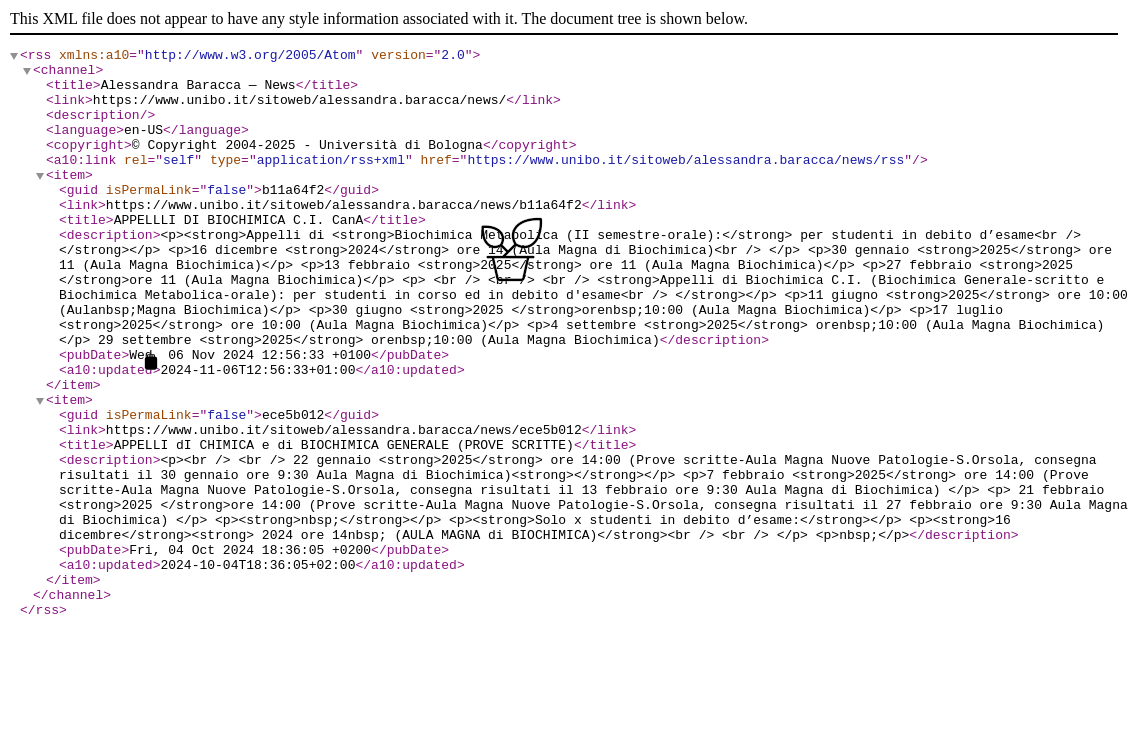  I want to click on access plant care or gardening features, so click(510, 249).